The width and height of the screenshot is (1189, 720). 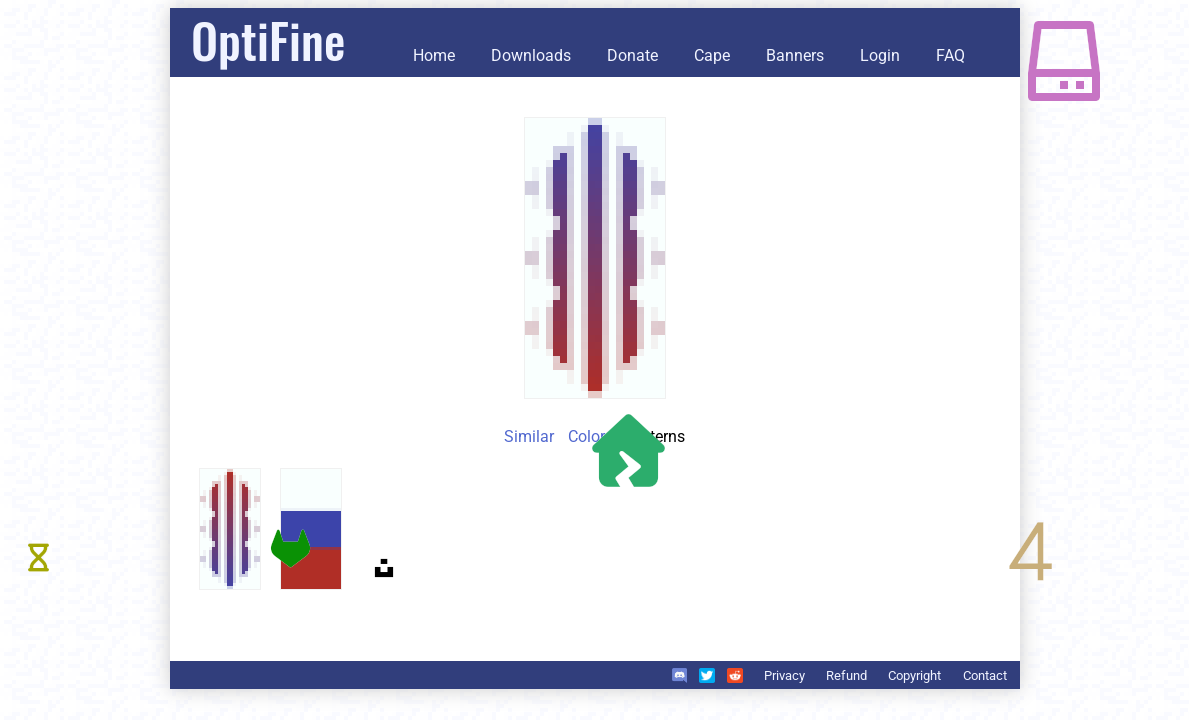 What do you see at coordinates (628, 450) in the screenshot?
I see `report property damage` at bounding box center [628, 450].